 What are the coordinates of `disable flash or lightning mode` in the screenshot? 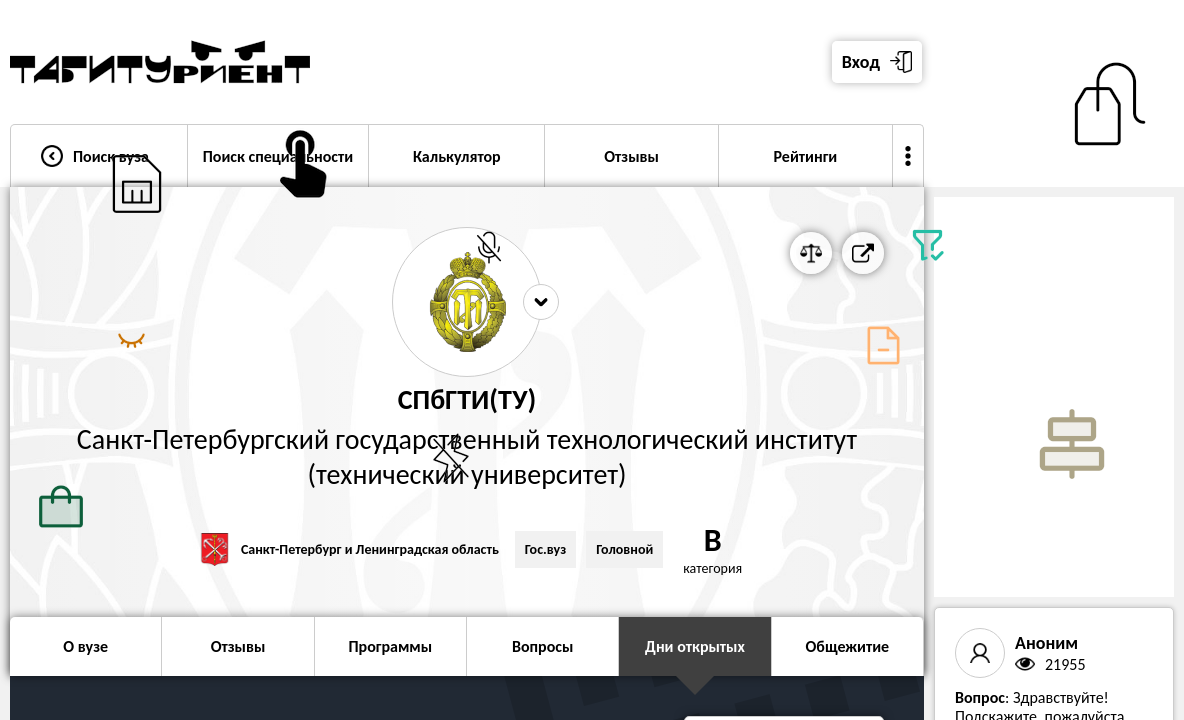 It's located at (451, 458).